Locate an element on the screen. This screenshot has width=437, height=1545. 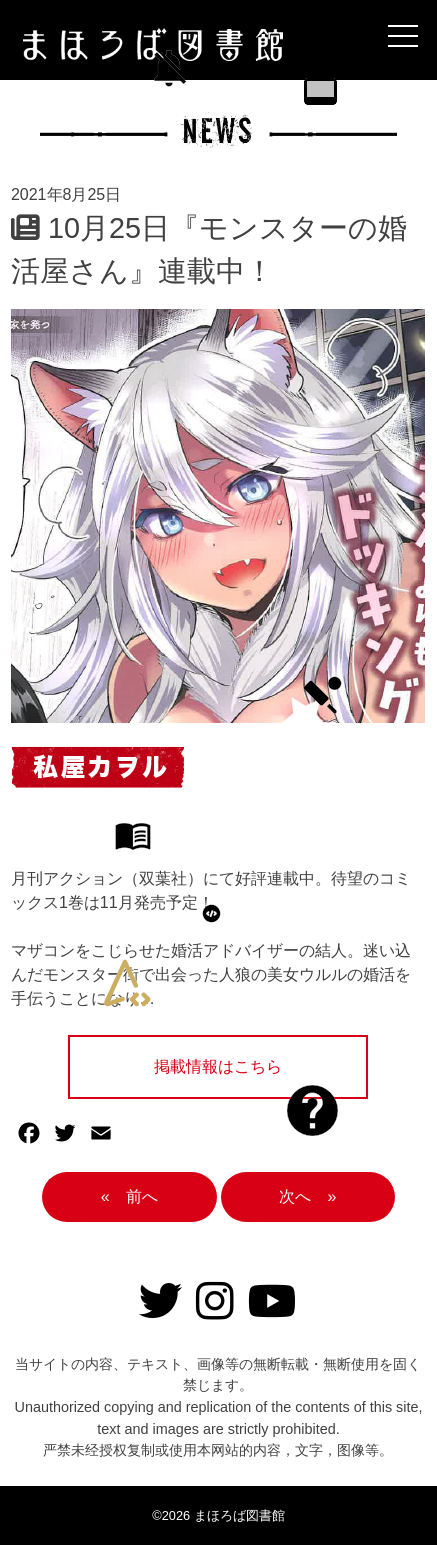
video player with caption or label area is located at coordinates (320, 91).